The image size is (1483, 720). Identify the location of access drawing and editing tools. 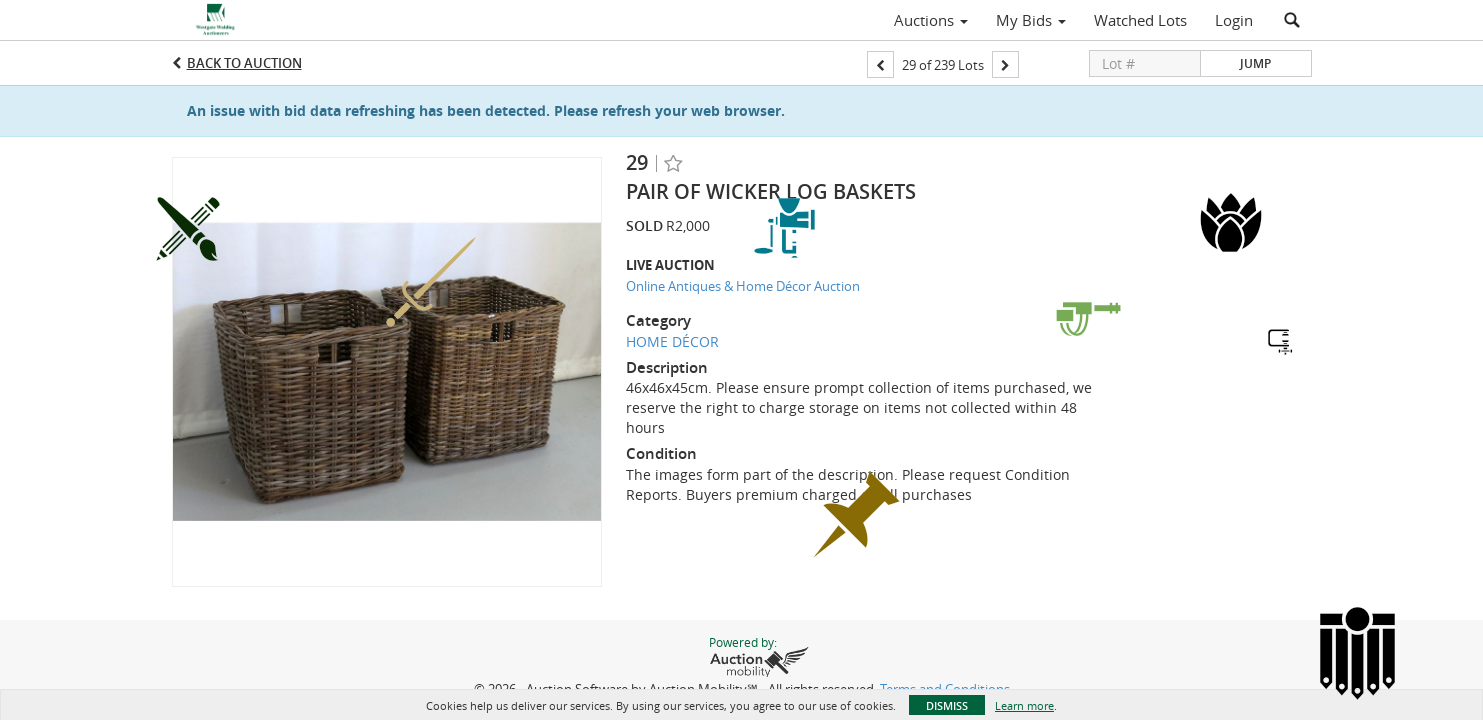
(188, 229).